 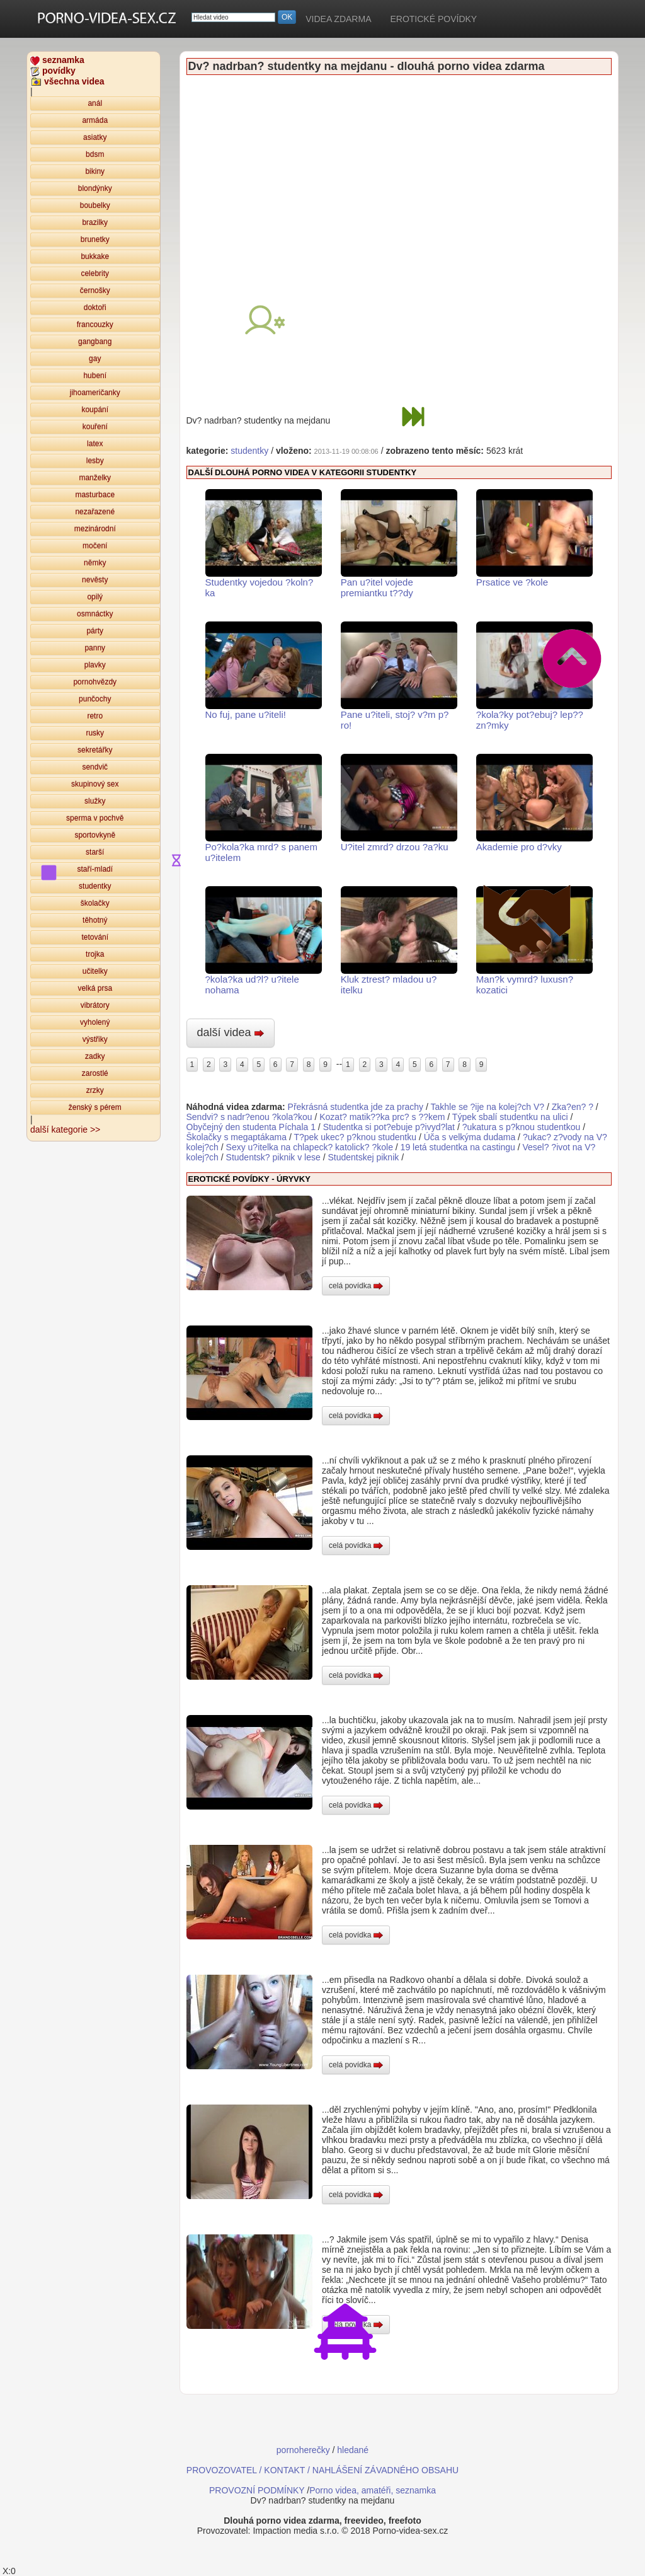 What do you see at coordinates (263, 321) in the screenshot?
I see `access user settings` at bounding box center [263, 321].